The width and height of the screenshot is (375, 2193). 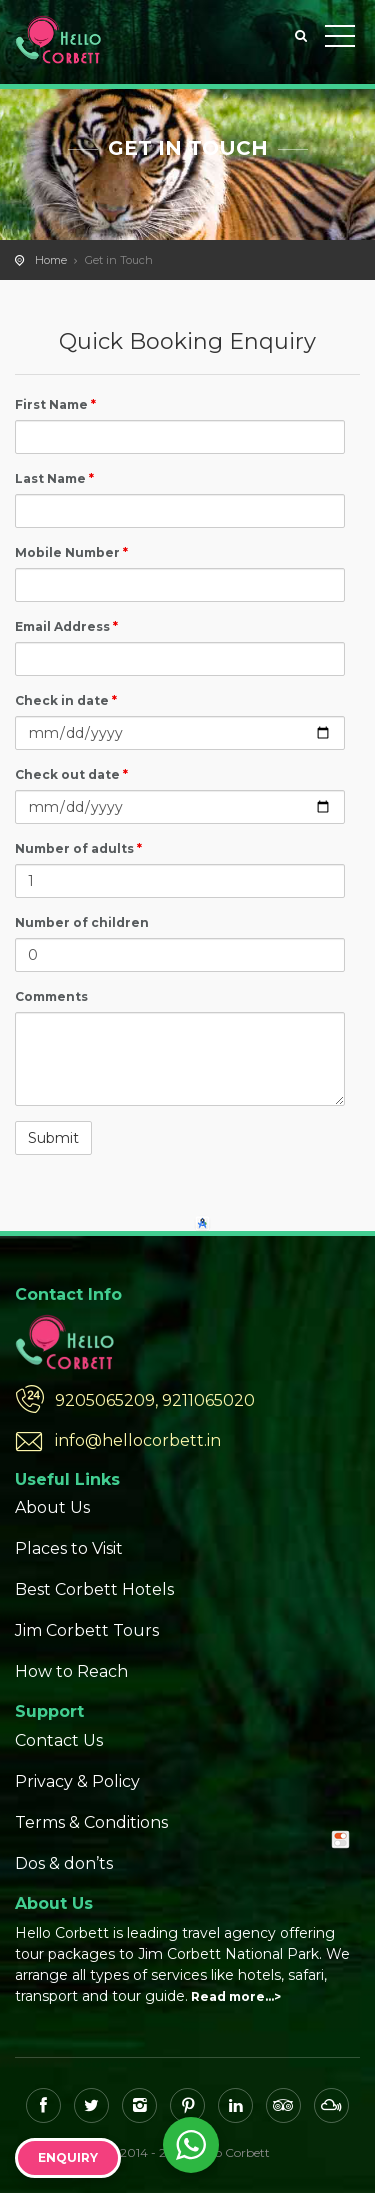 I want to click on open android studio, so click(x=202, y=1223).